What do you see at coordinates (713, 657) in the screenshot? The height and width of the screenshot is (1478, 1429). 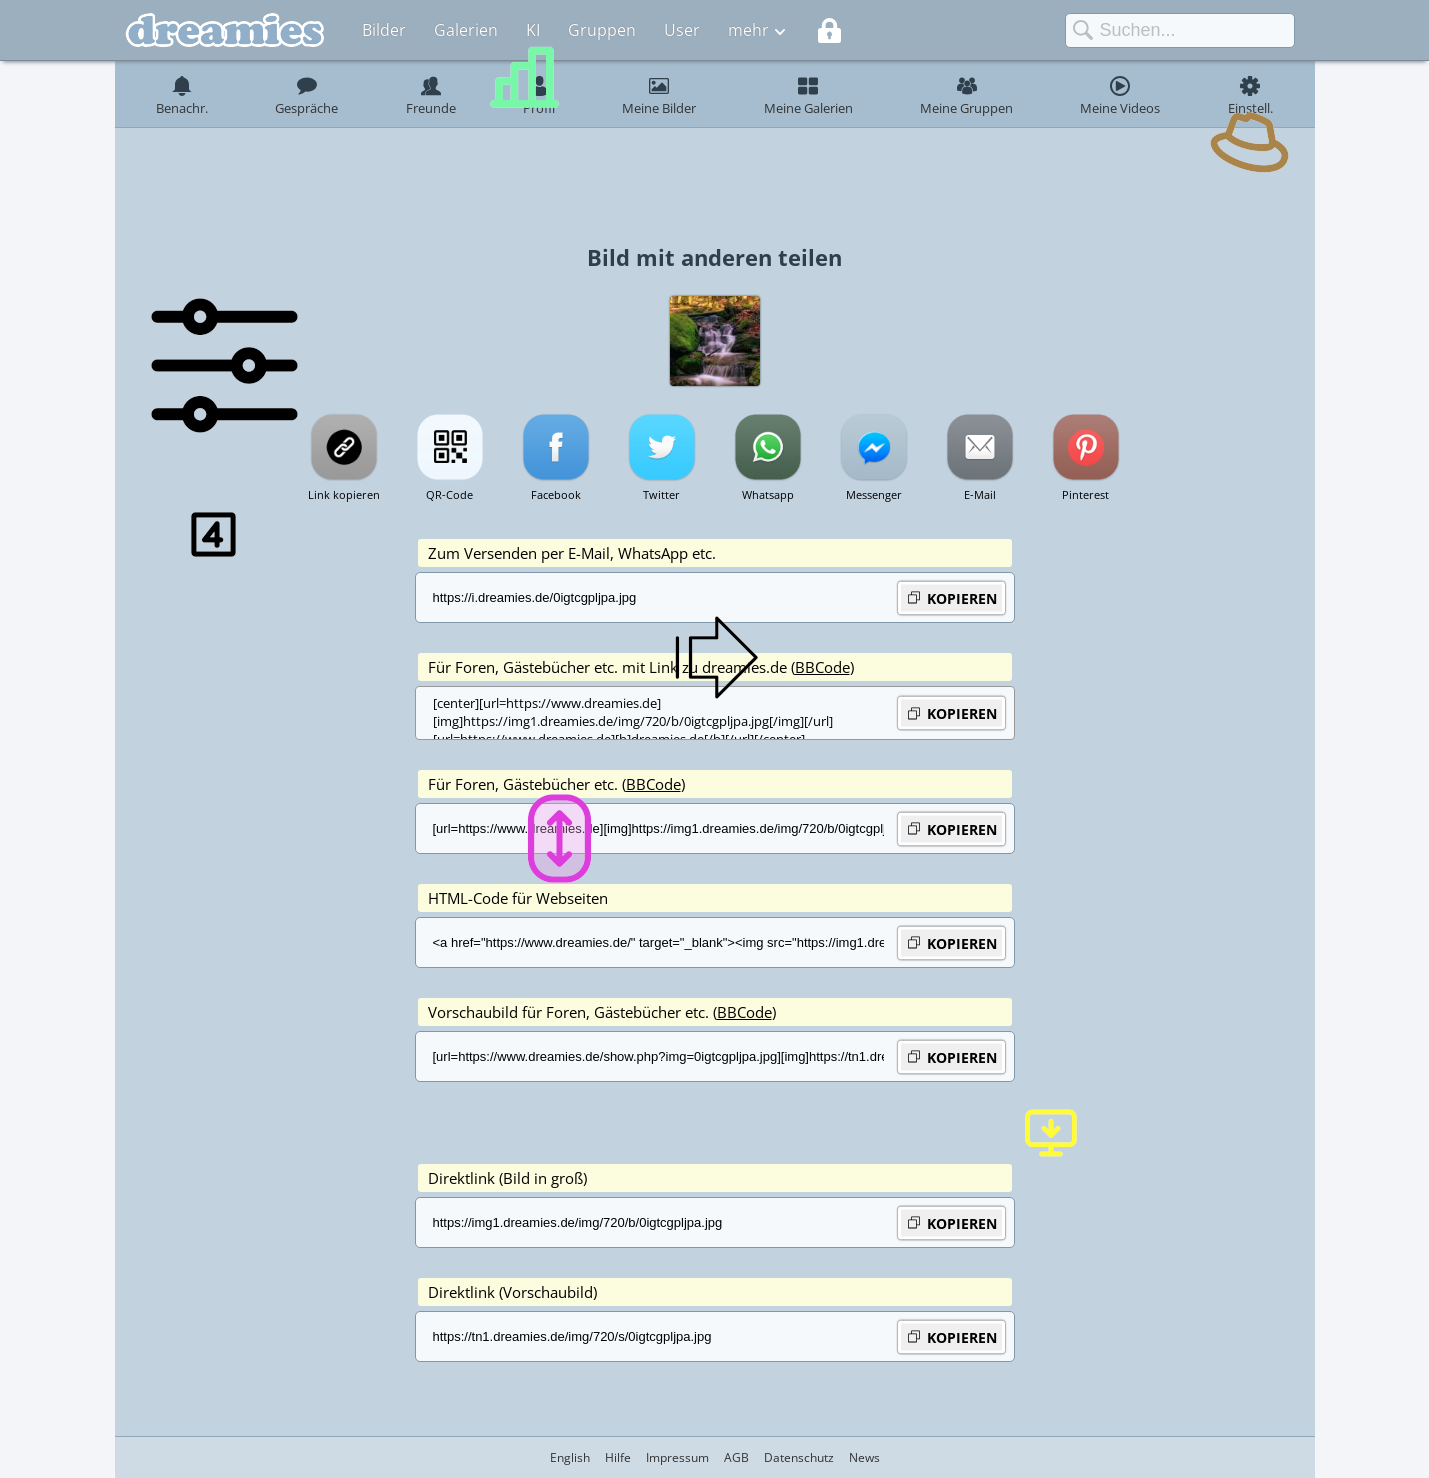 I see `move item to the right` at bounding box center [713, 657].